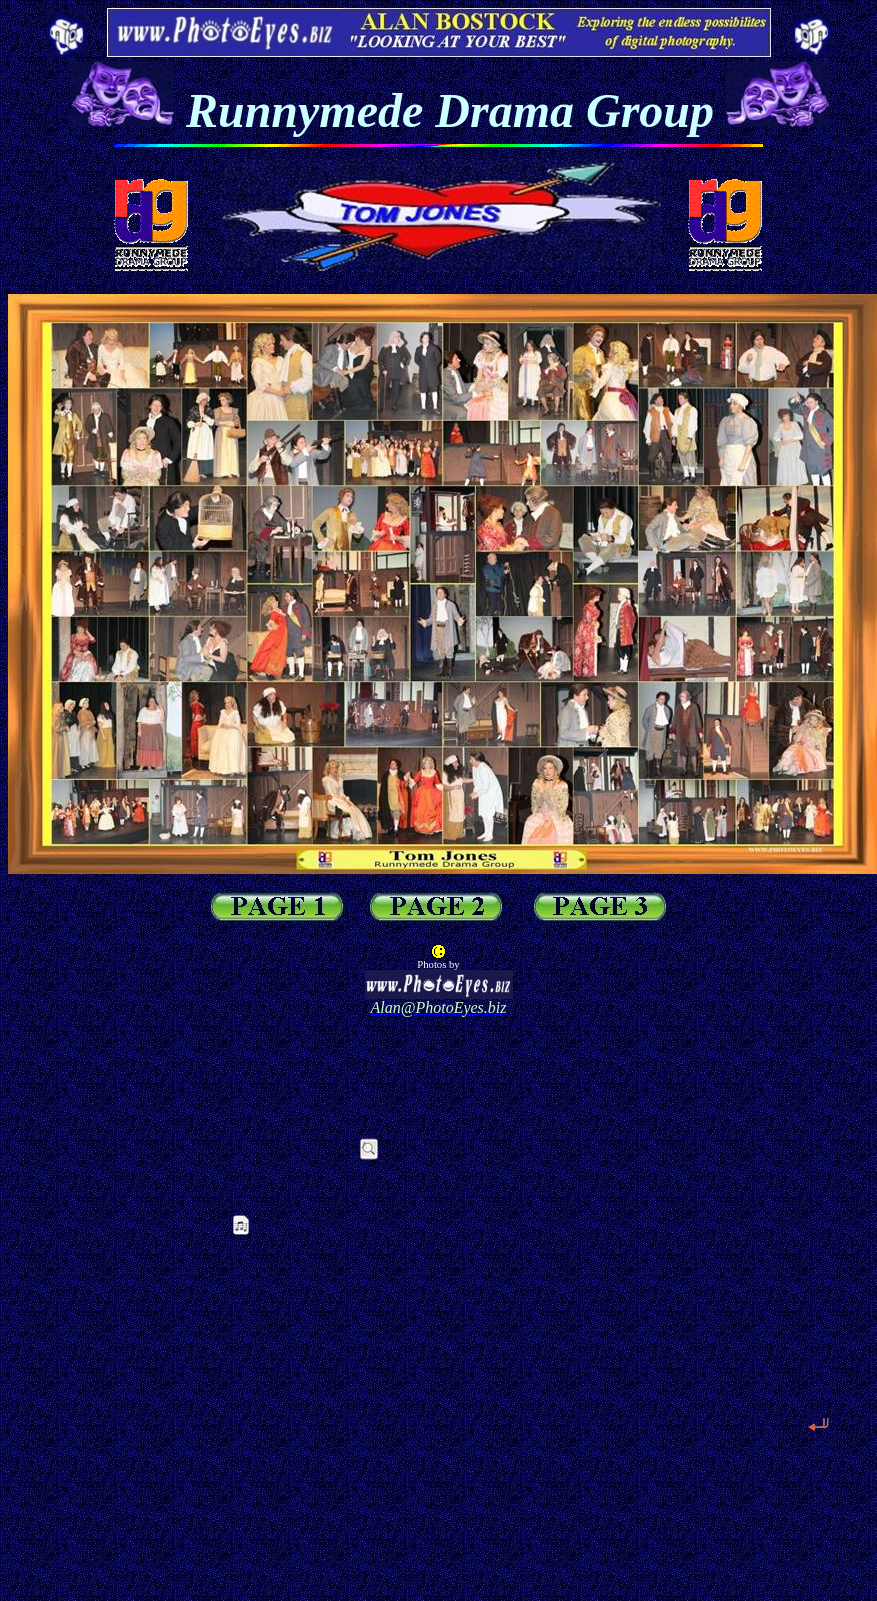 This screenshot has height=1601, width=877. What do you see at coordinates (818, 1423) in the screenshot?
I see `reply to all recipients of an email` at bounding box center [818, 1423].